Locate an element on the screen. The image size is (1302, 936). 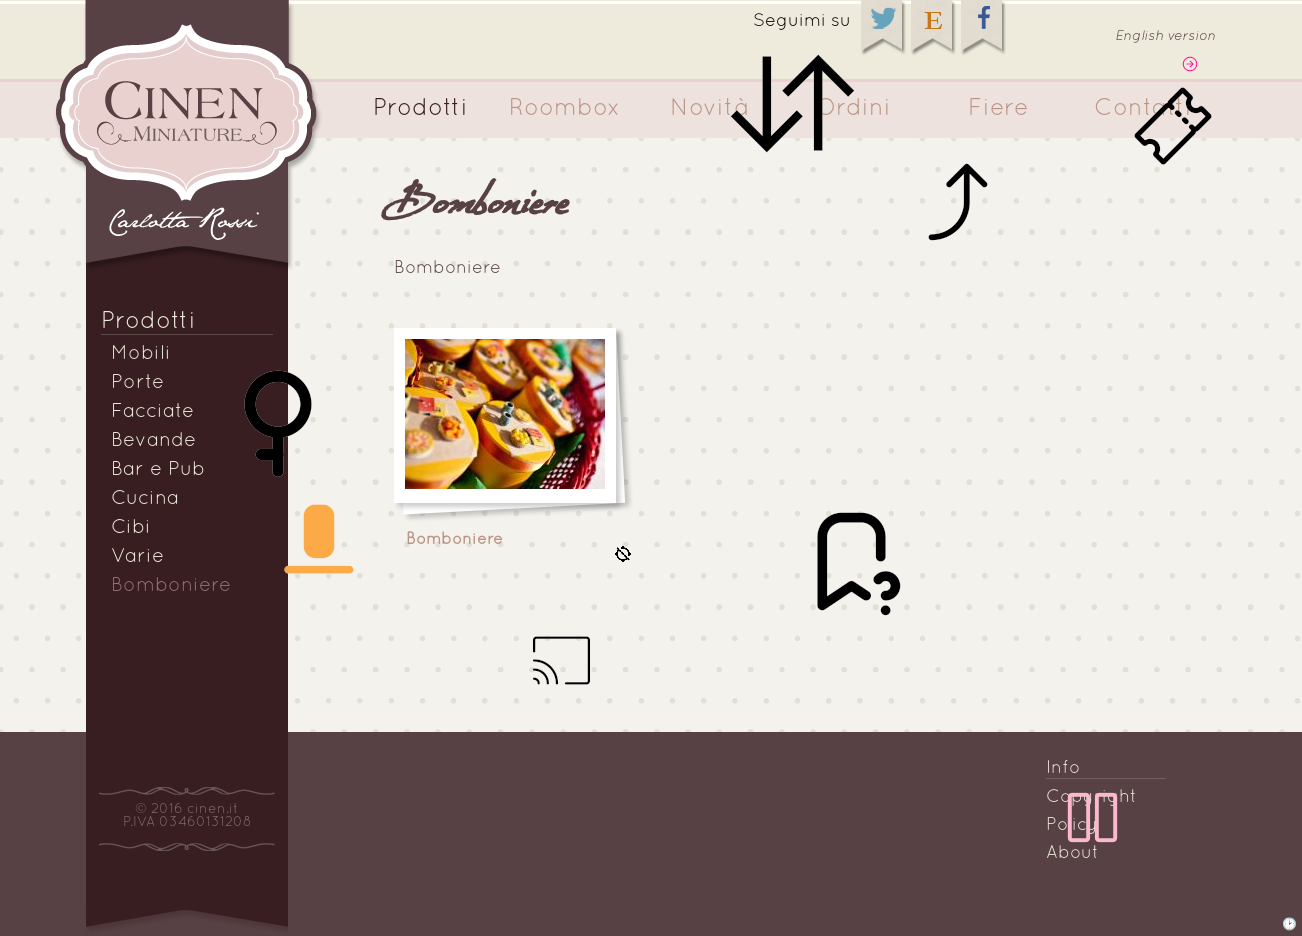
GPS or location services are disabled is located at coordinates (623, 554).